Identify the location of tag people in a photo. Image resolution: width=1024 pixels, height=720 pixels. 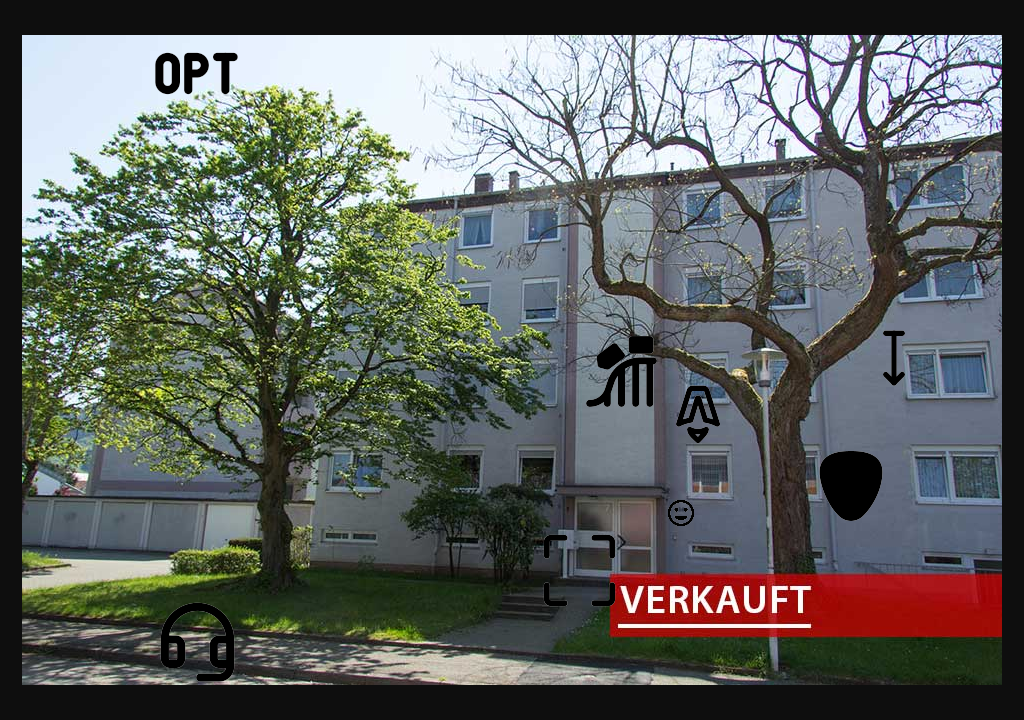
(681, 513).